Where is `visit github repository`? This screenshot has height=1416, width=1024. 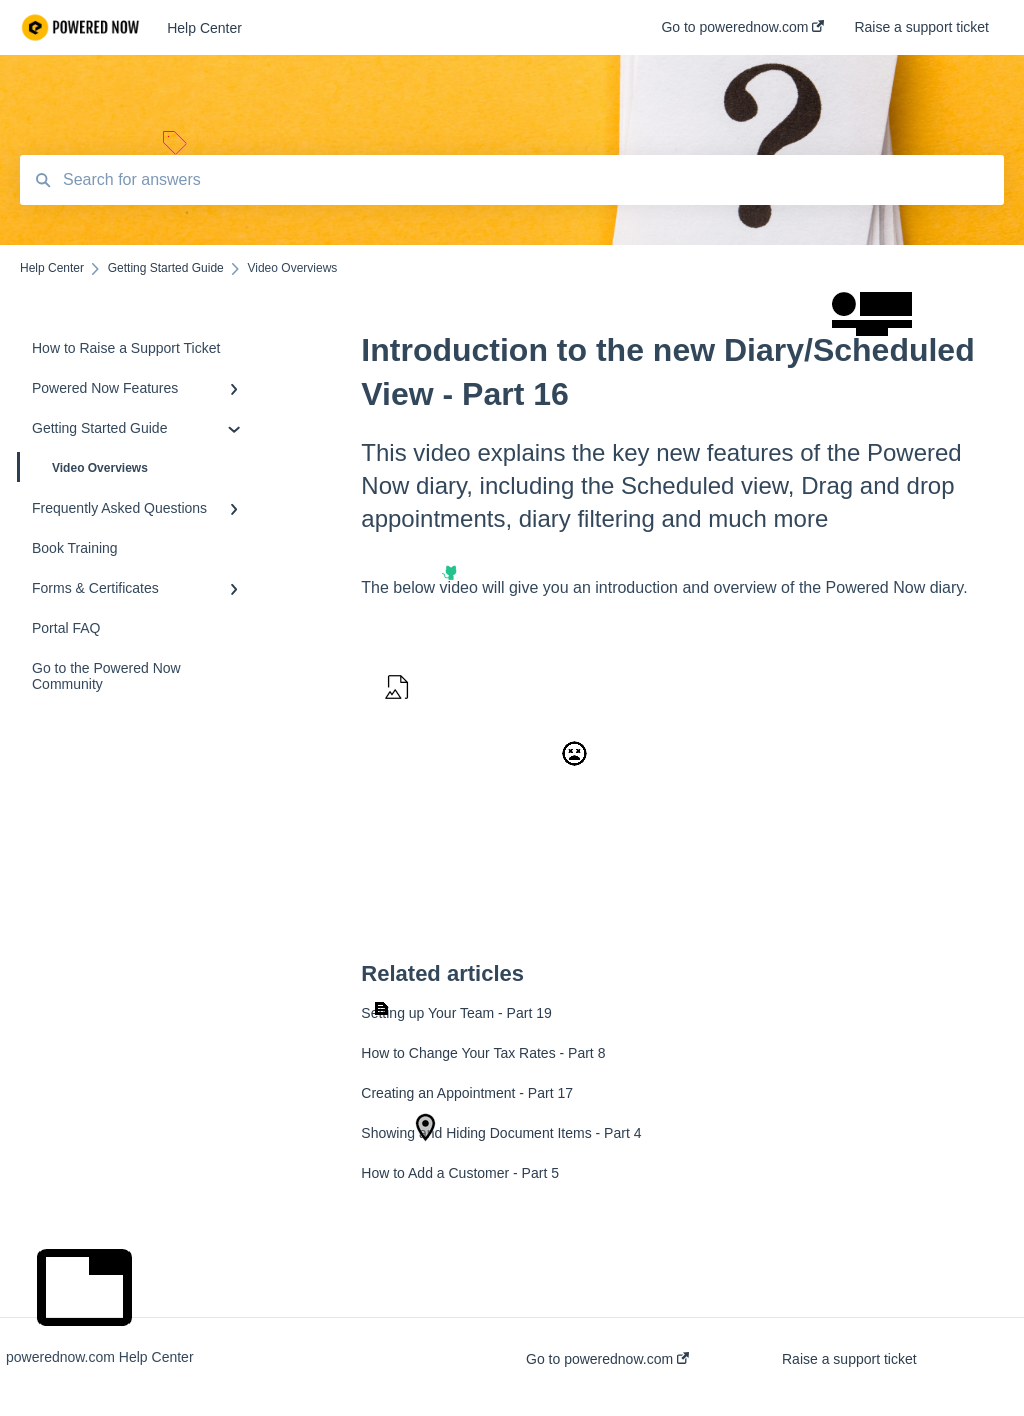 visit github repository is located at coordinates (450, 572).